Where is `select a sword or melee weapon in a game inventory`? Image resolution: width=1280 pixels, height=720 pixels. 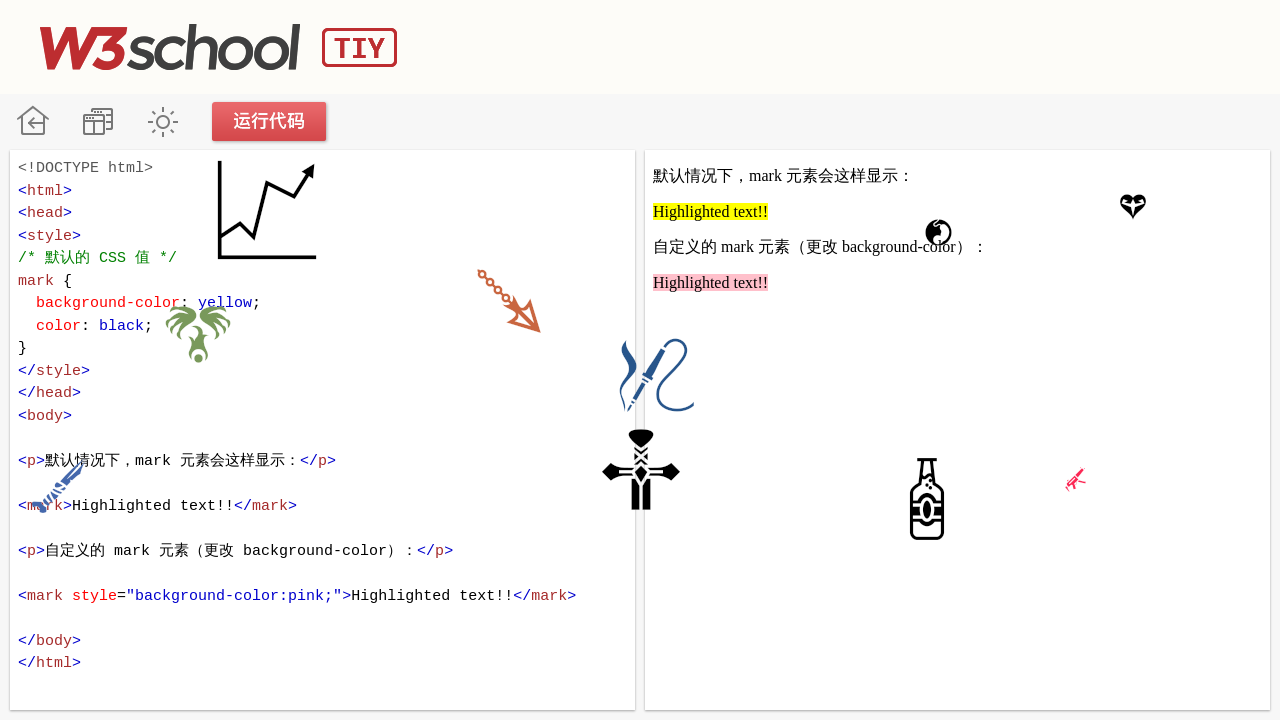
select a sword or melee weapon in a game inventory is located at coordinates (641, 469).